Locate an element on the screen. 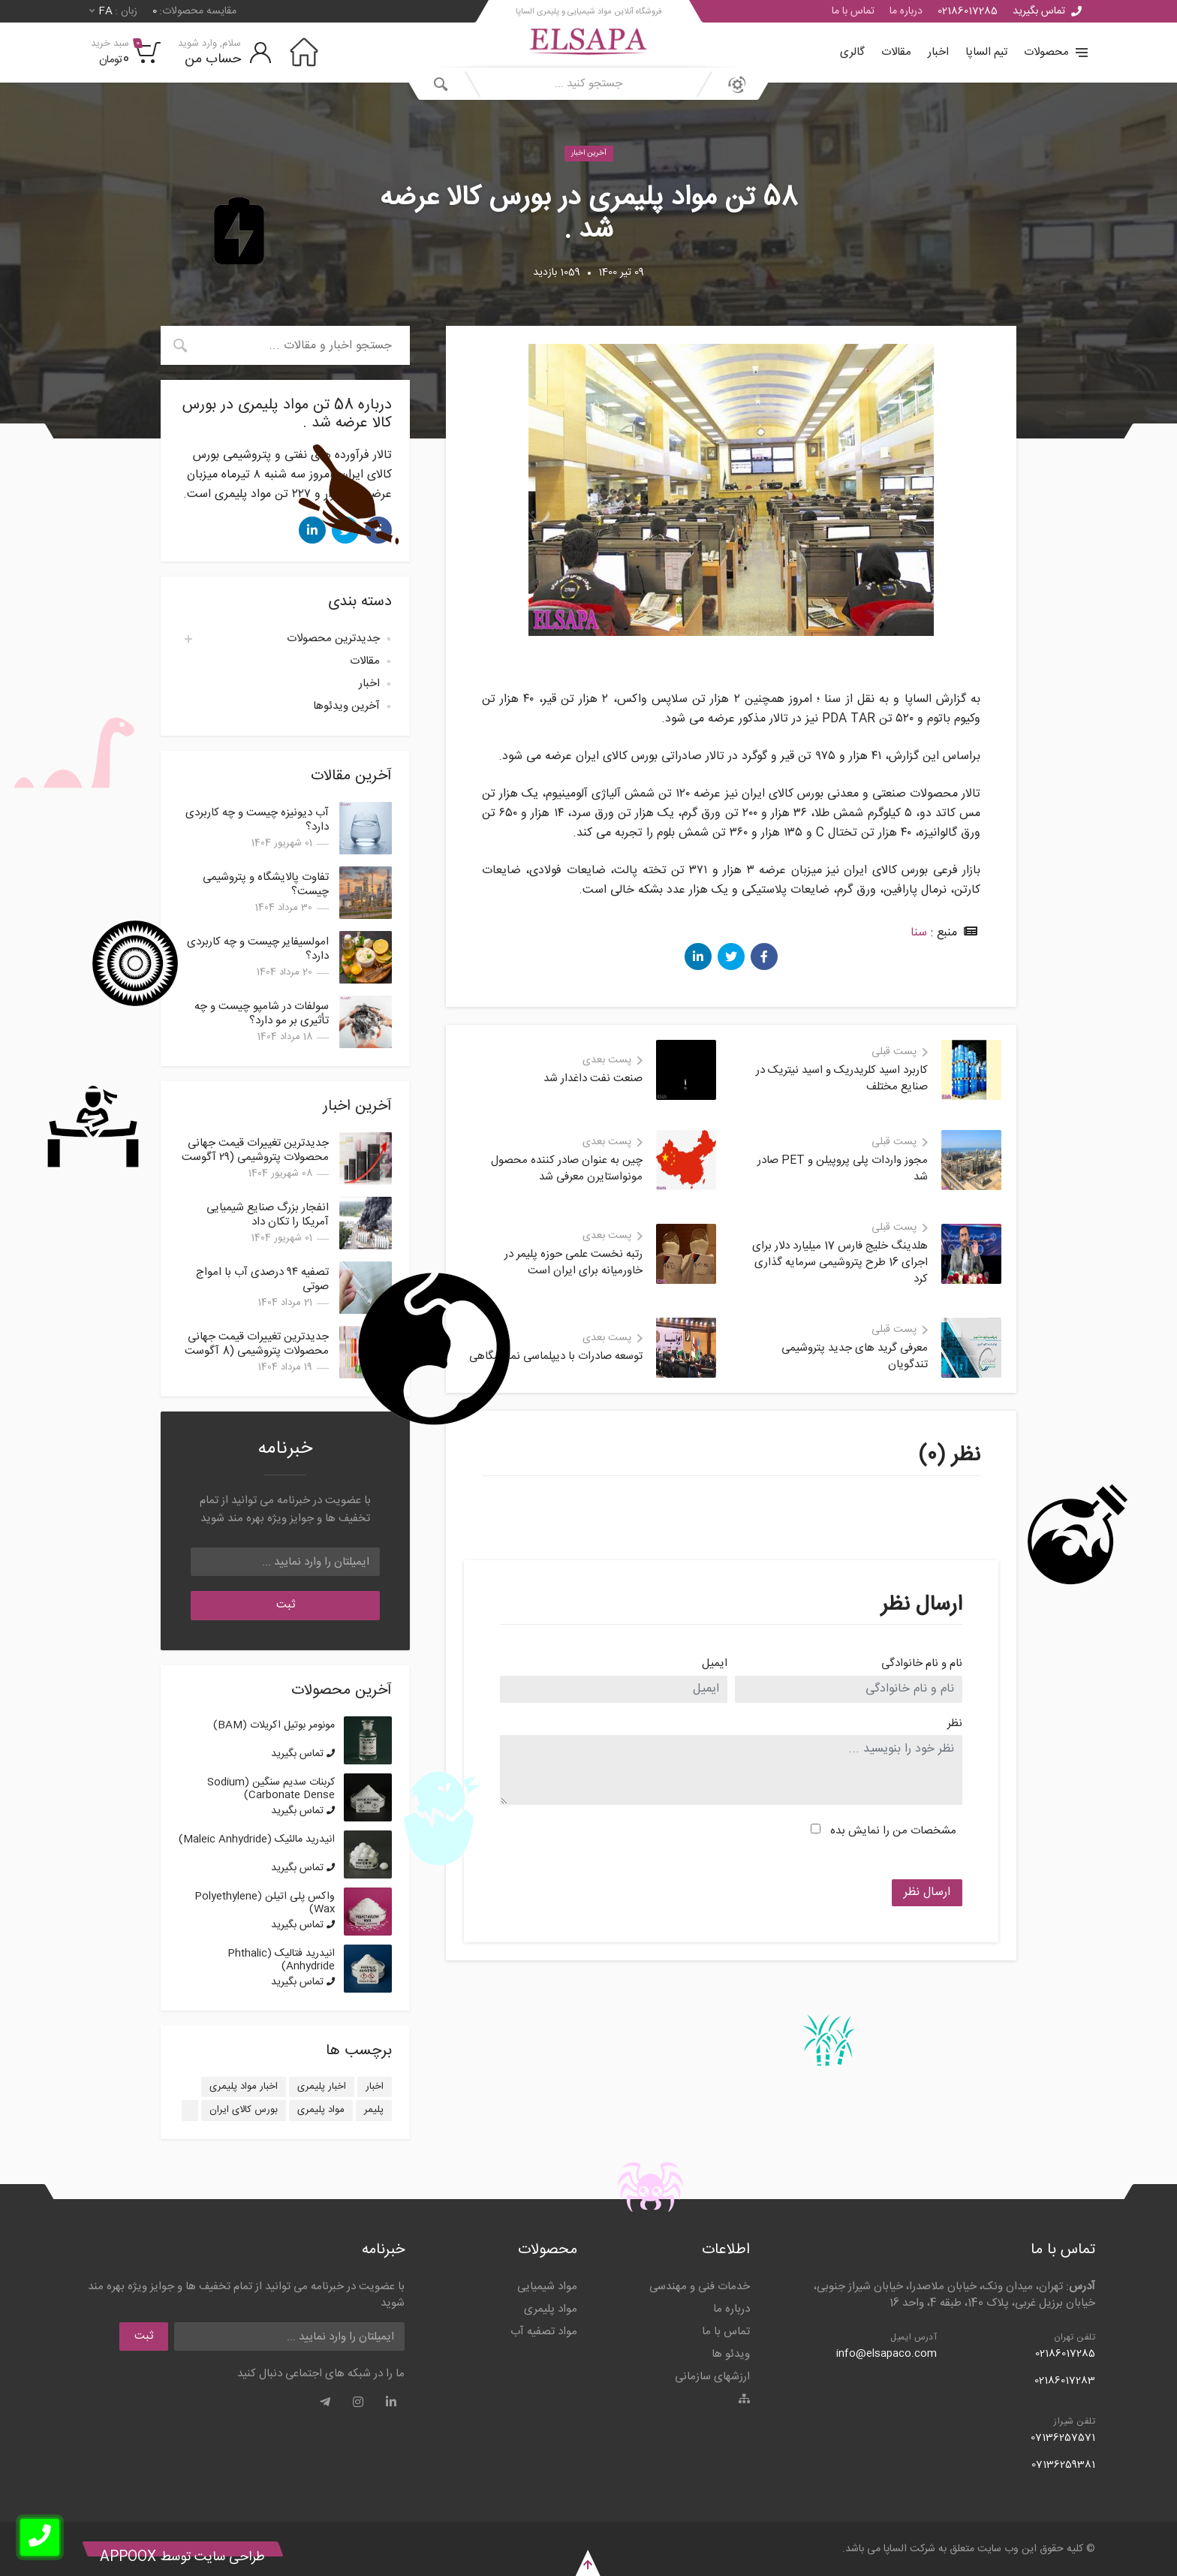 This screenshot has height=2576, width=1177. flexibility or stretching exercise option is located at coordinates (93, 1122).